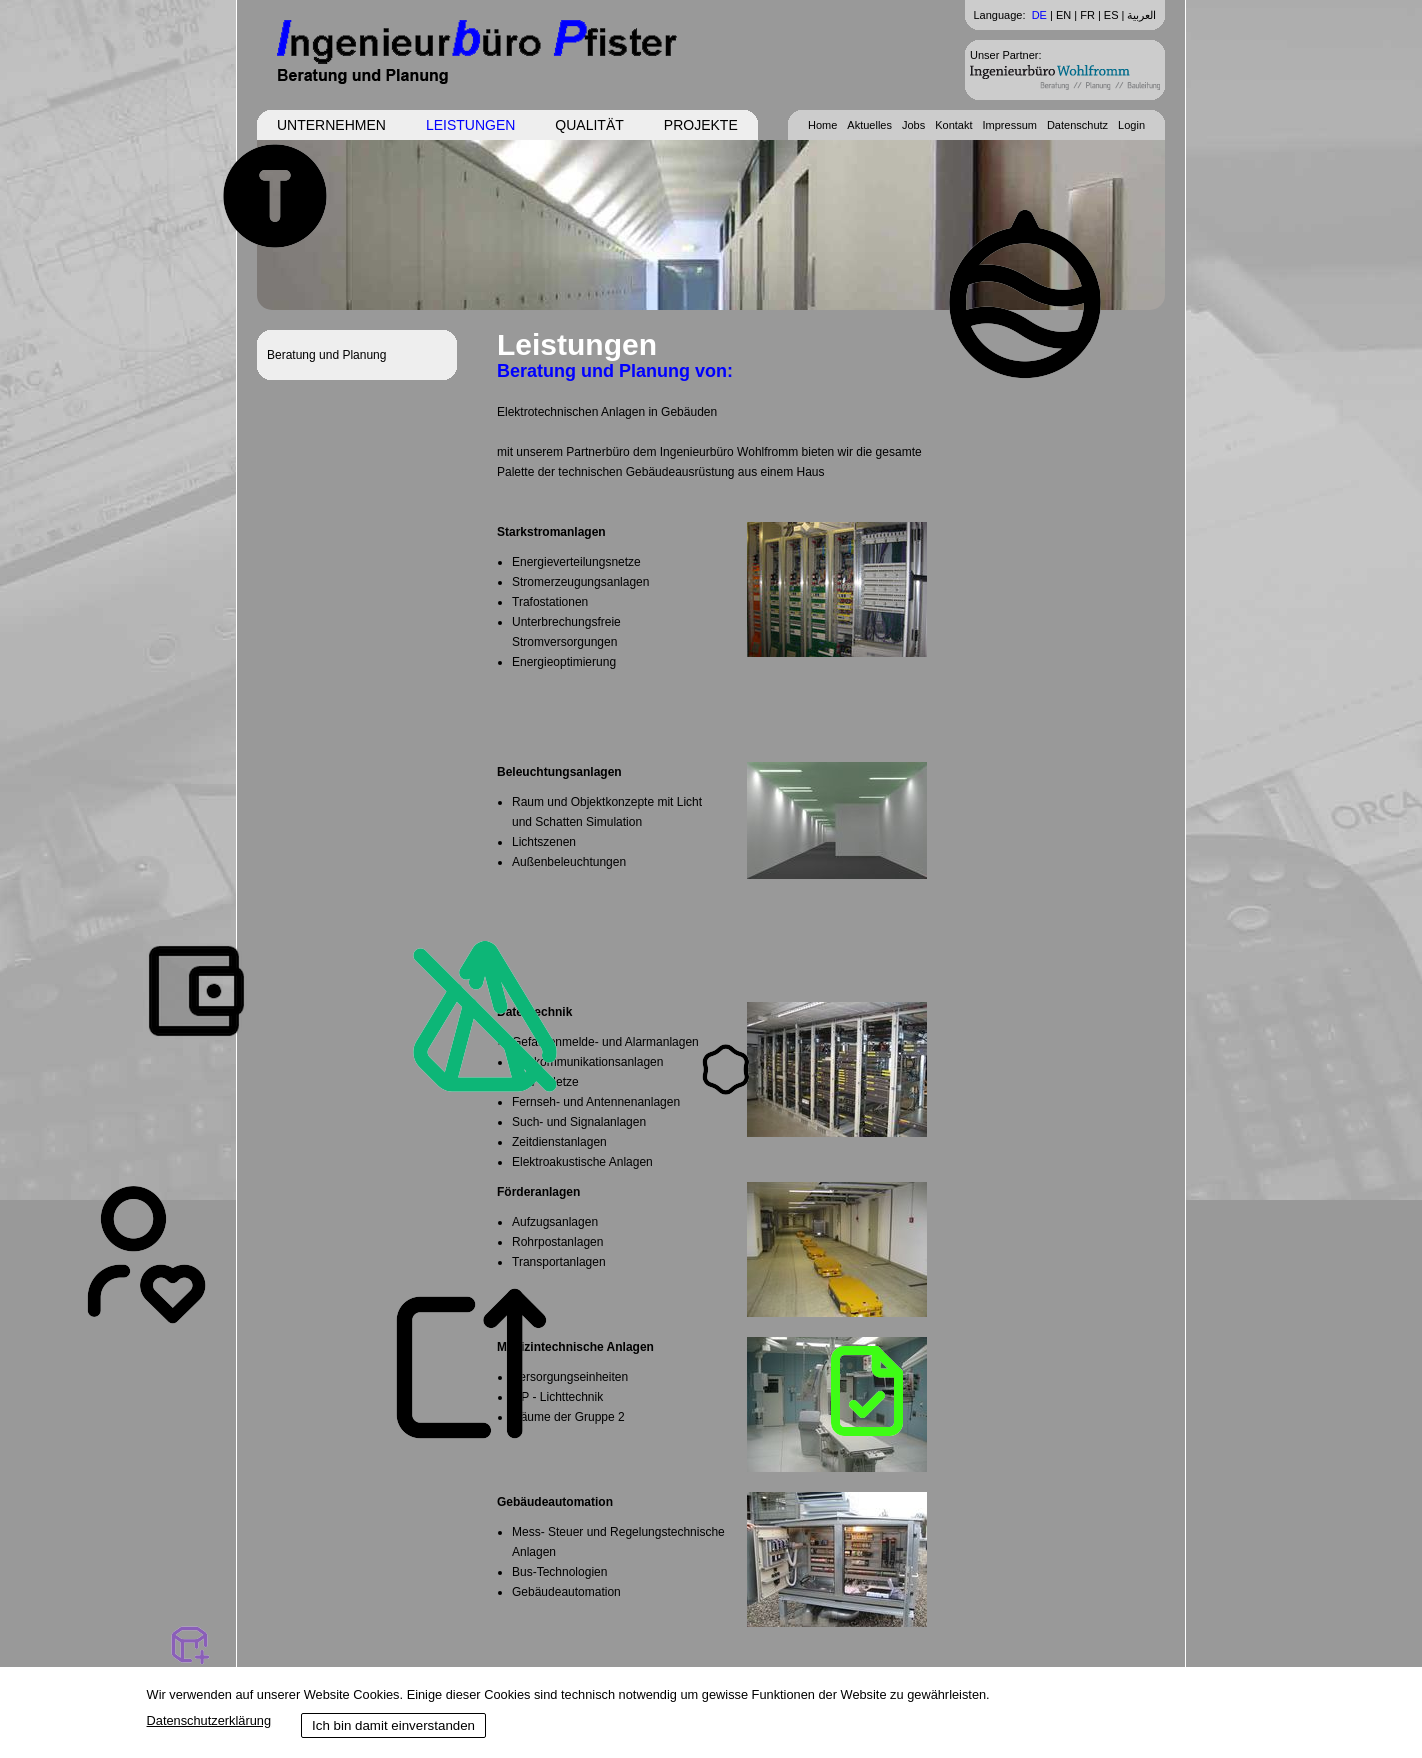  What do you see at coordinates (133, 1251) in the screenshot?
I see `add user to favorites` at bounding box center [133, 1251].